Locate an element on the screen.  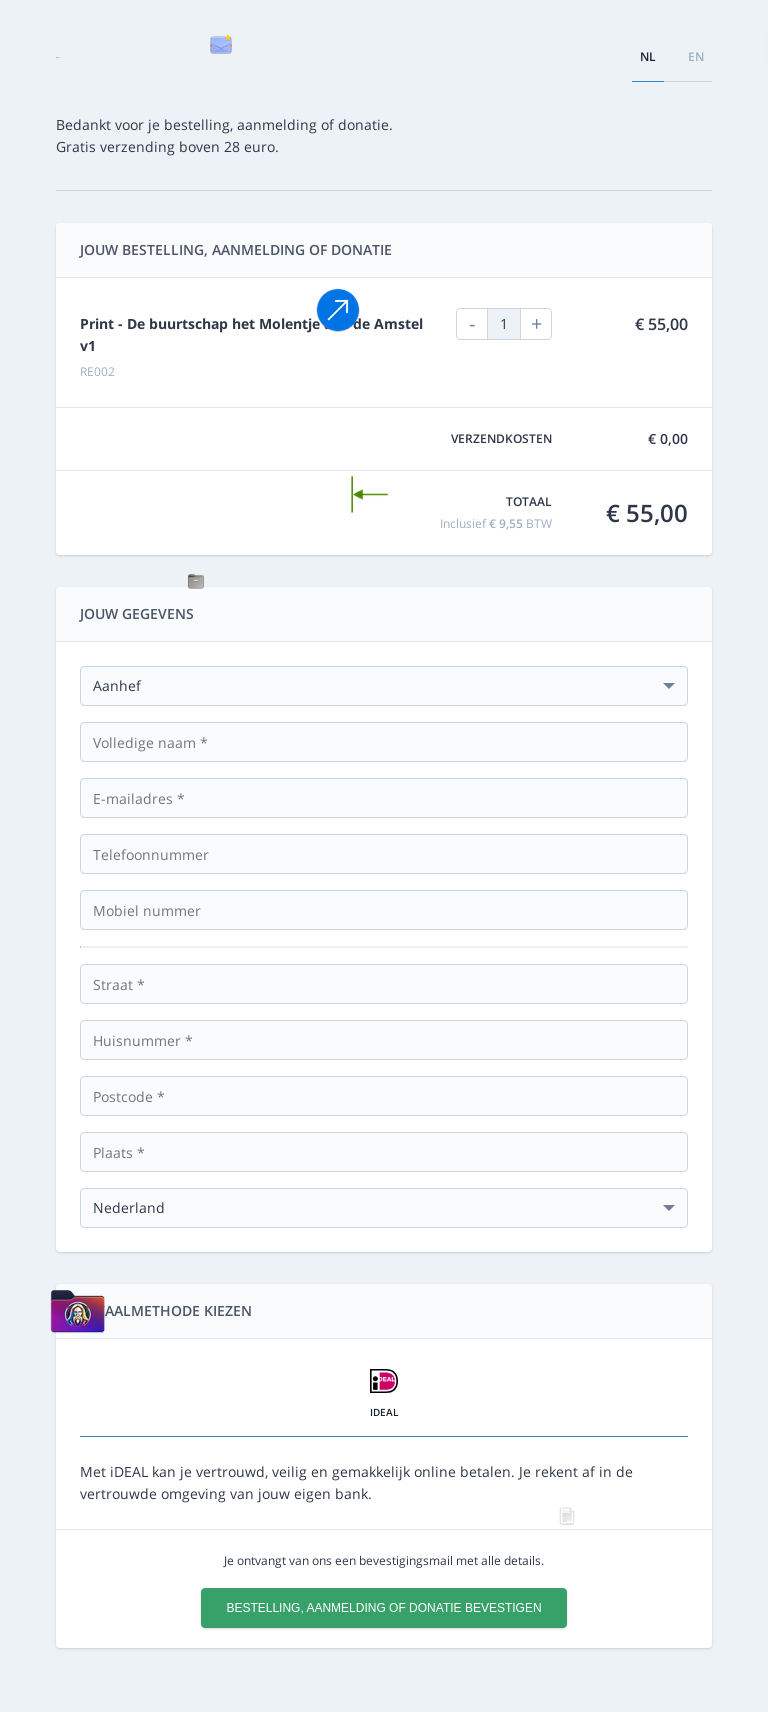
open the file manager is located at coordinates (196, 581).